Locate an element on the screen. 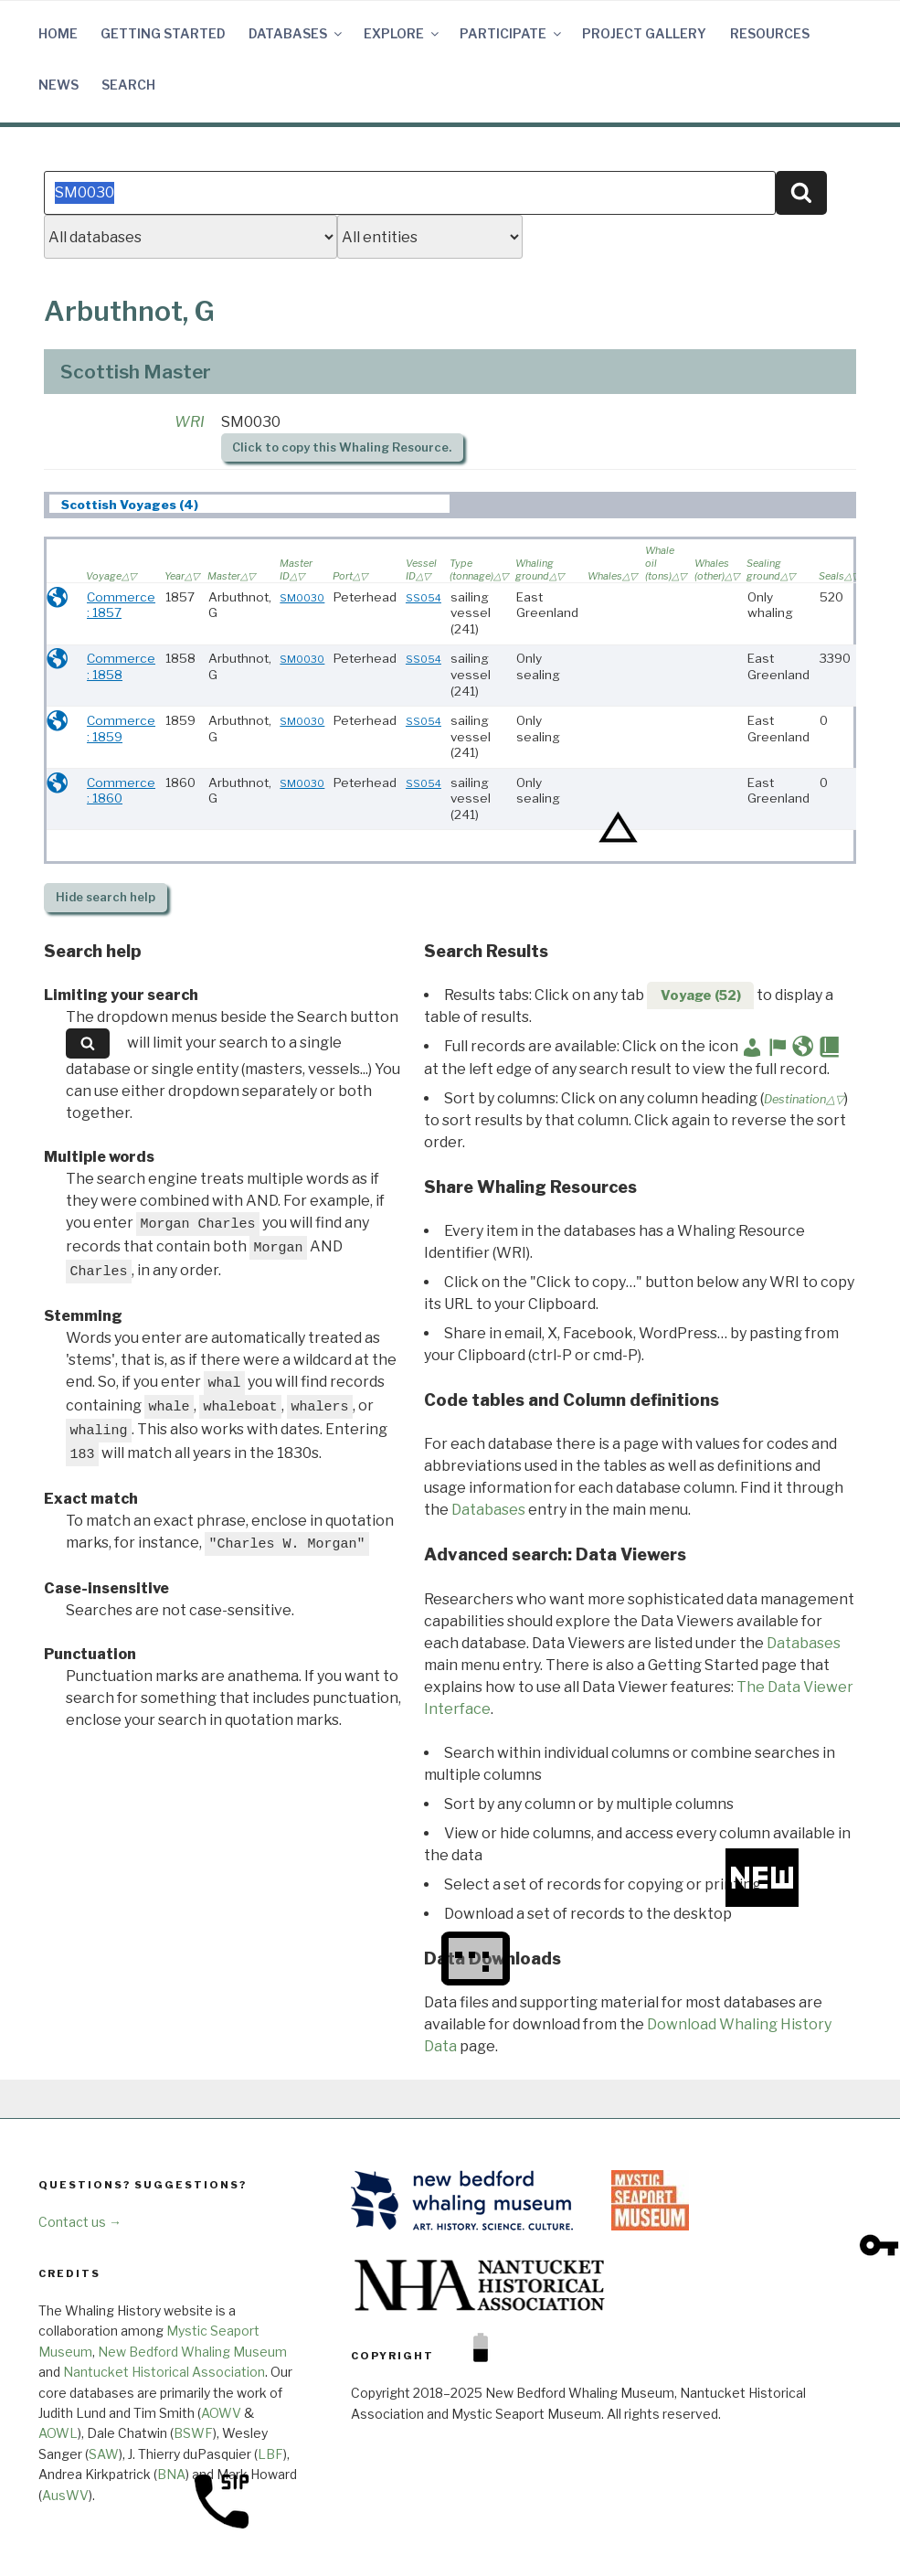  indicates new content or recently added items is located at coordinates (762, 1878).